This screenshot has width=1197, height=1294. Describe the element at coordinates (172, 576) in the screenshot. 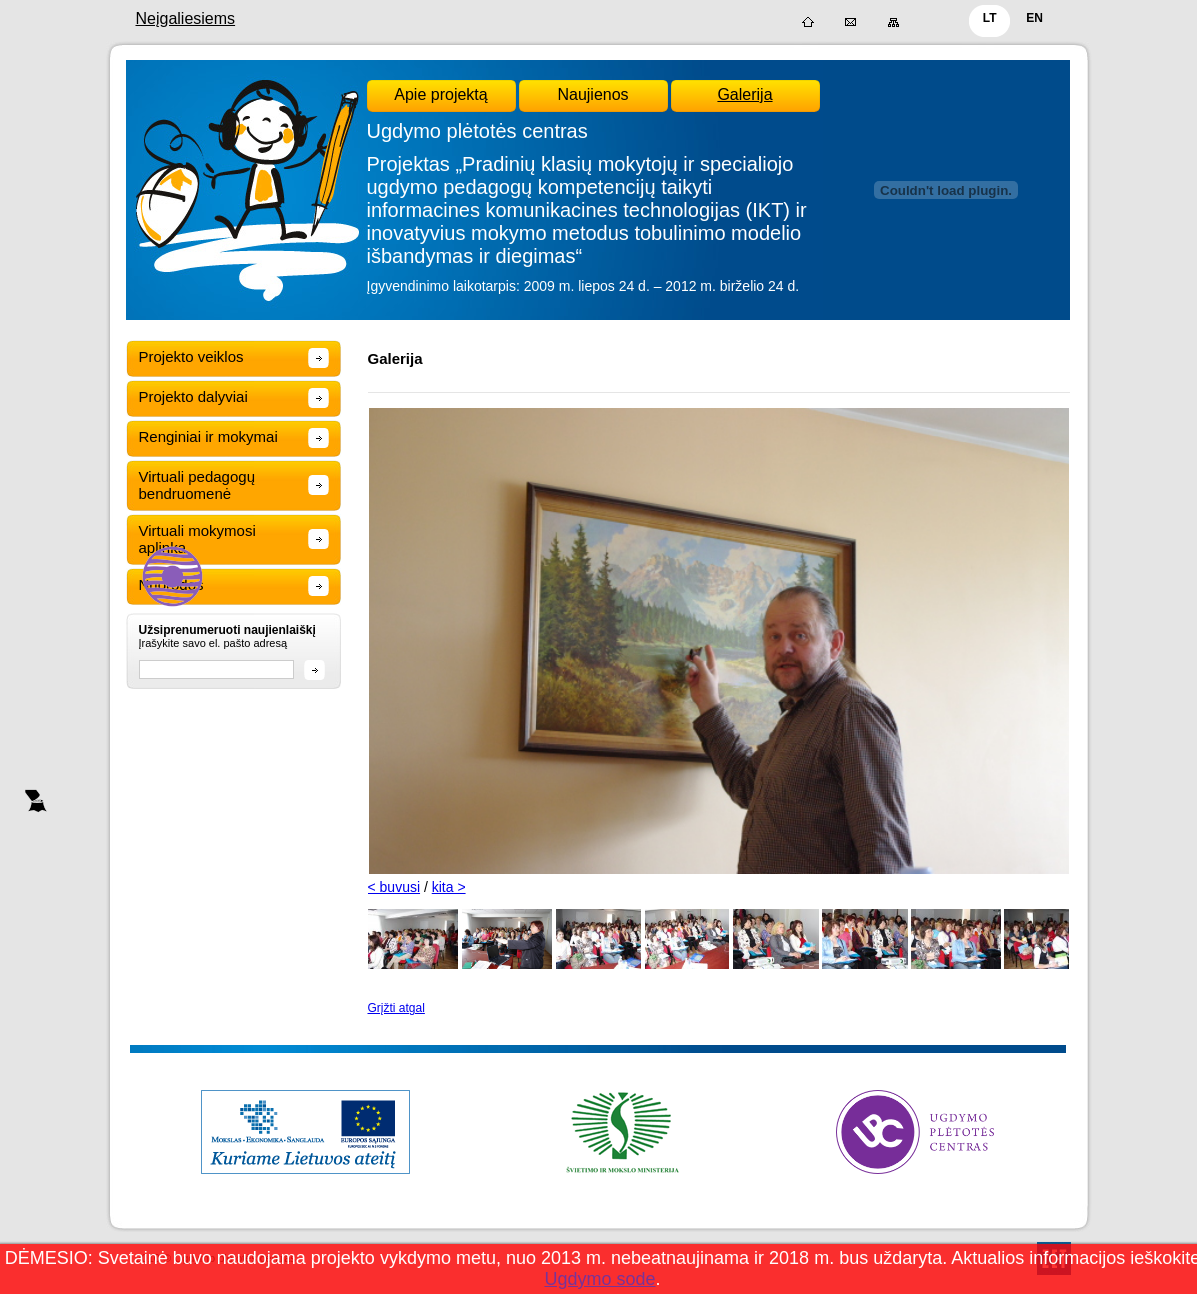

I see `decorative game badge or achievement icon` at that location.